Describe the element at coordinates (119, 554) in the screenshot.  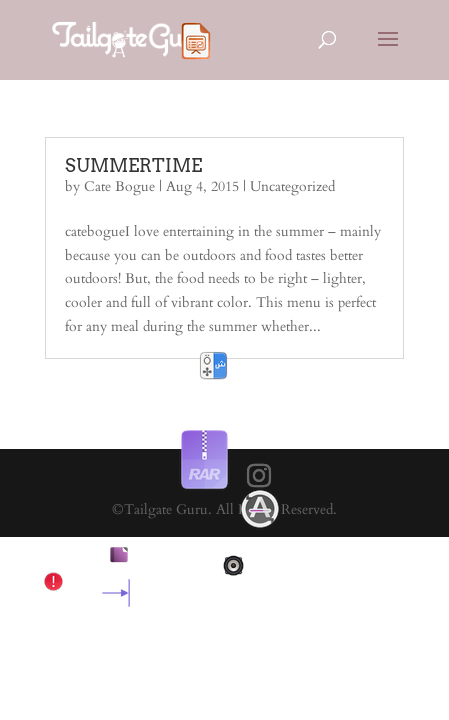
I see `change desktop wallpaper settings` at that location.